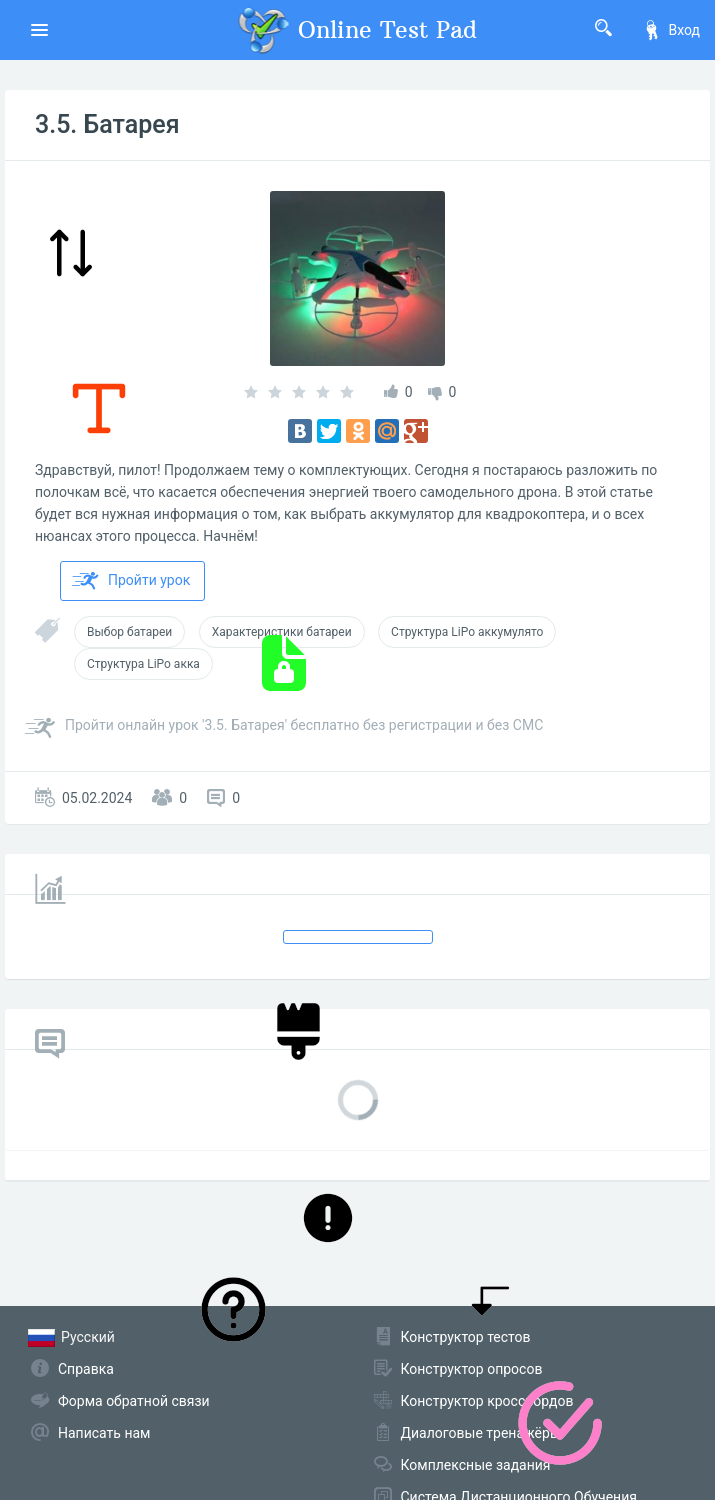 The width and height of the screenshot is (715, 1500). I want to click on task completed successfully, so click(560, 1423).